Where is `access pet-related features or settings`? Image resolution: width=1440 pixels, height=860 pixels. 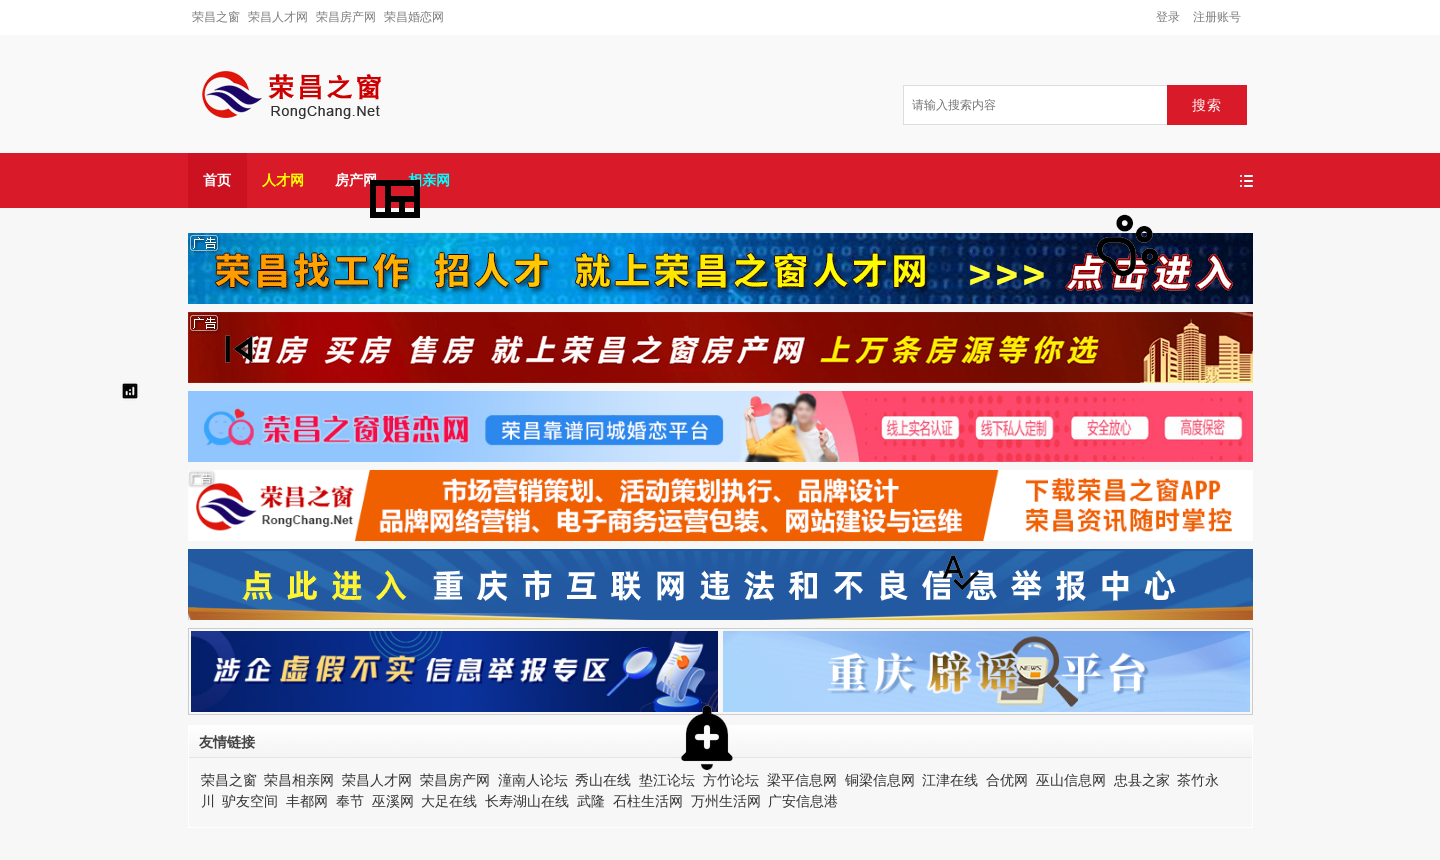 access pet-related features or settings is located at coordinates (1127, 245).